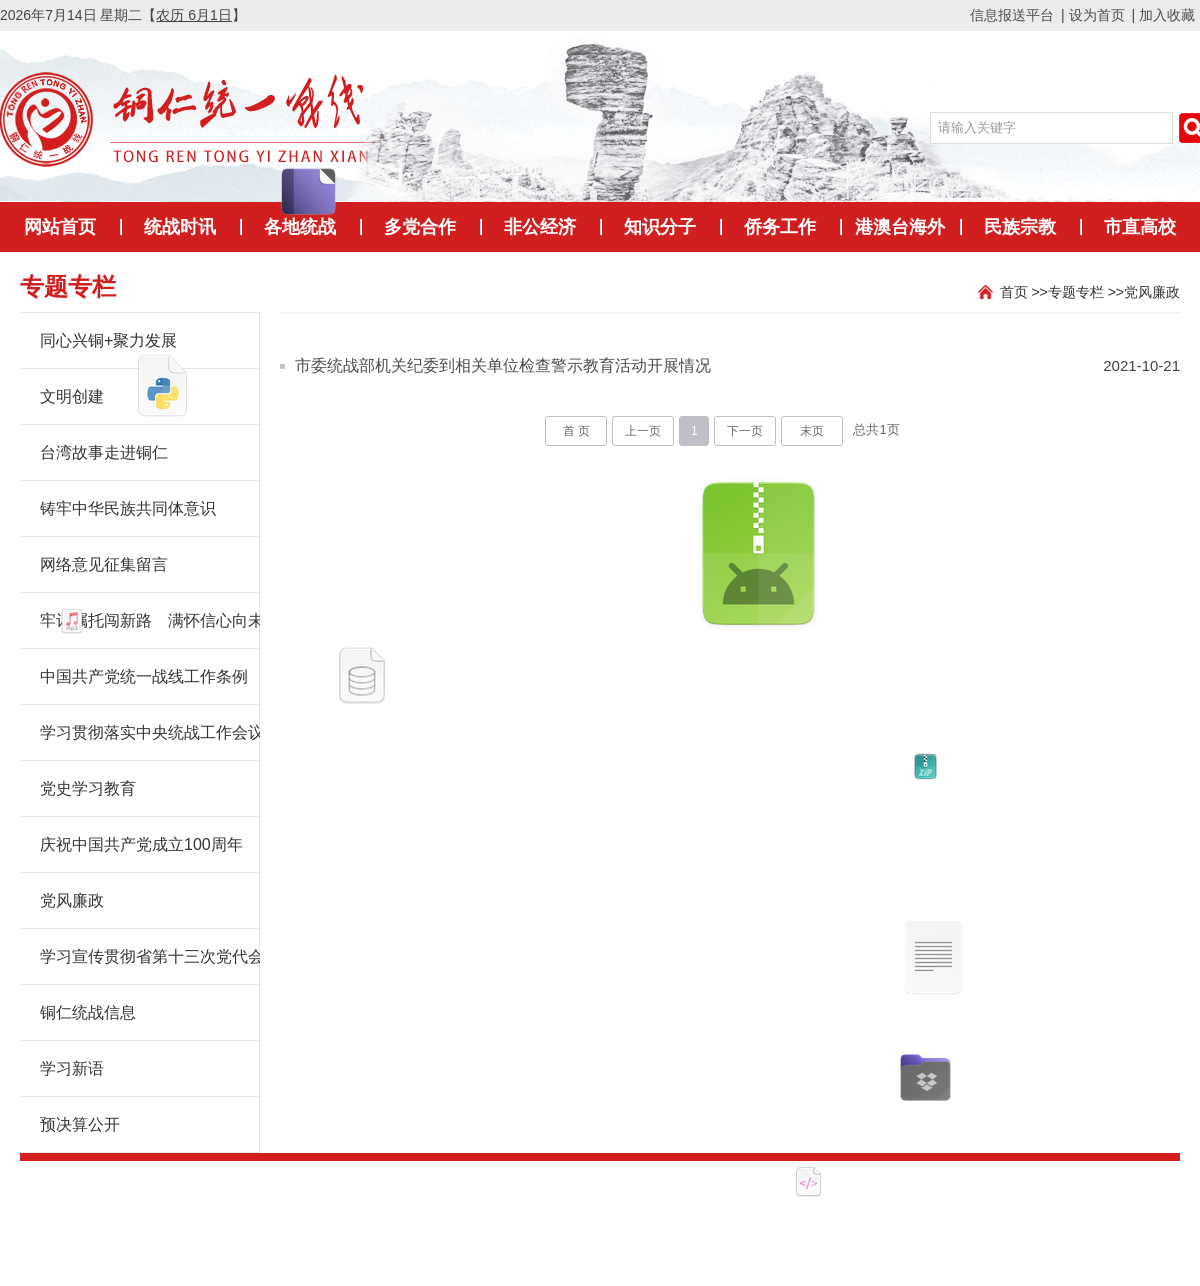 The width and height of the screenshot is (1200, 1286). Describe the element at coordinates (925, 766) in the screenshot. I see `compressed zip archive file` at that location.